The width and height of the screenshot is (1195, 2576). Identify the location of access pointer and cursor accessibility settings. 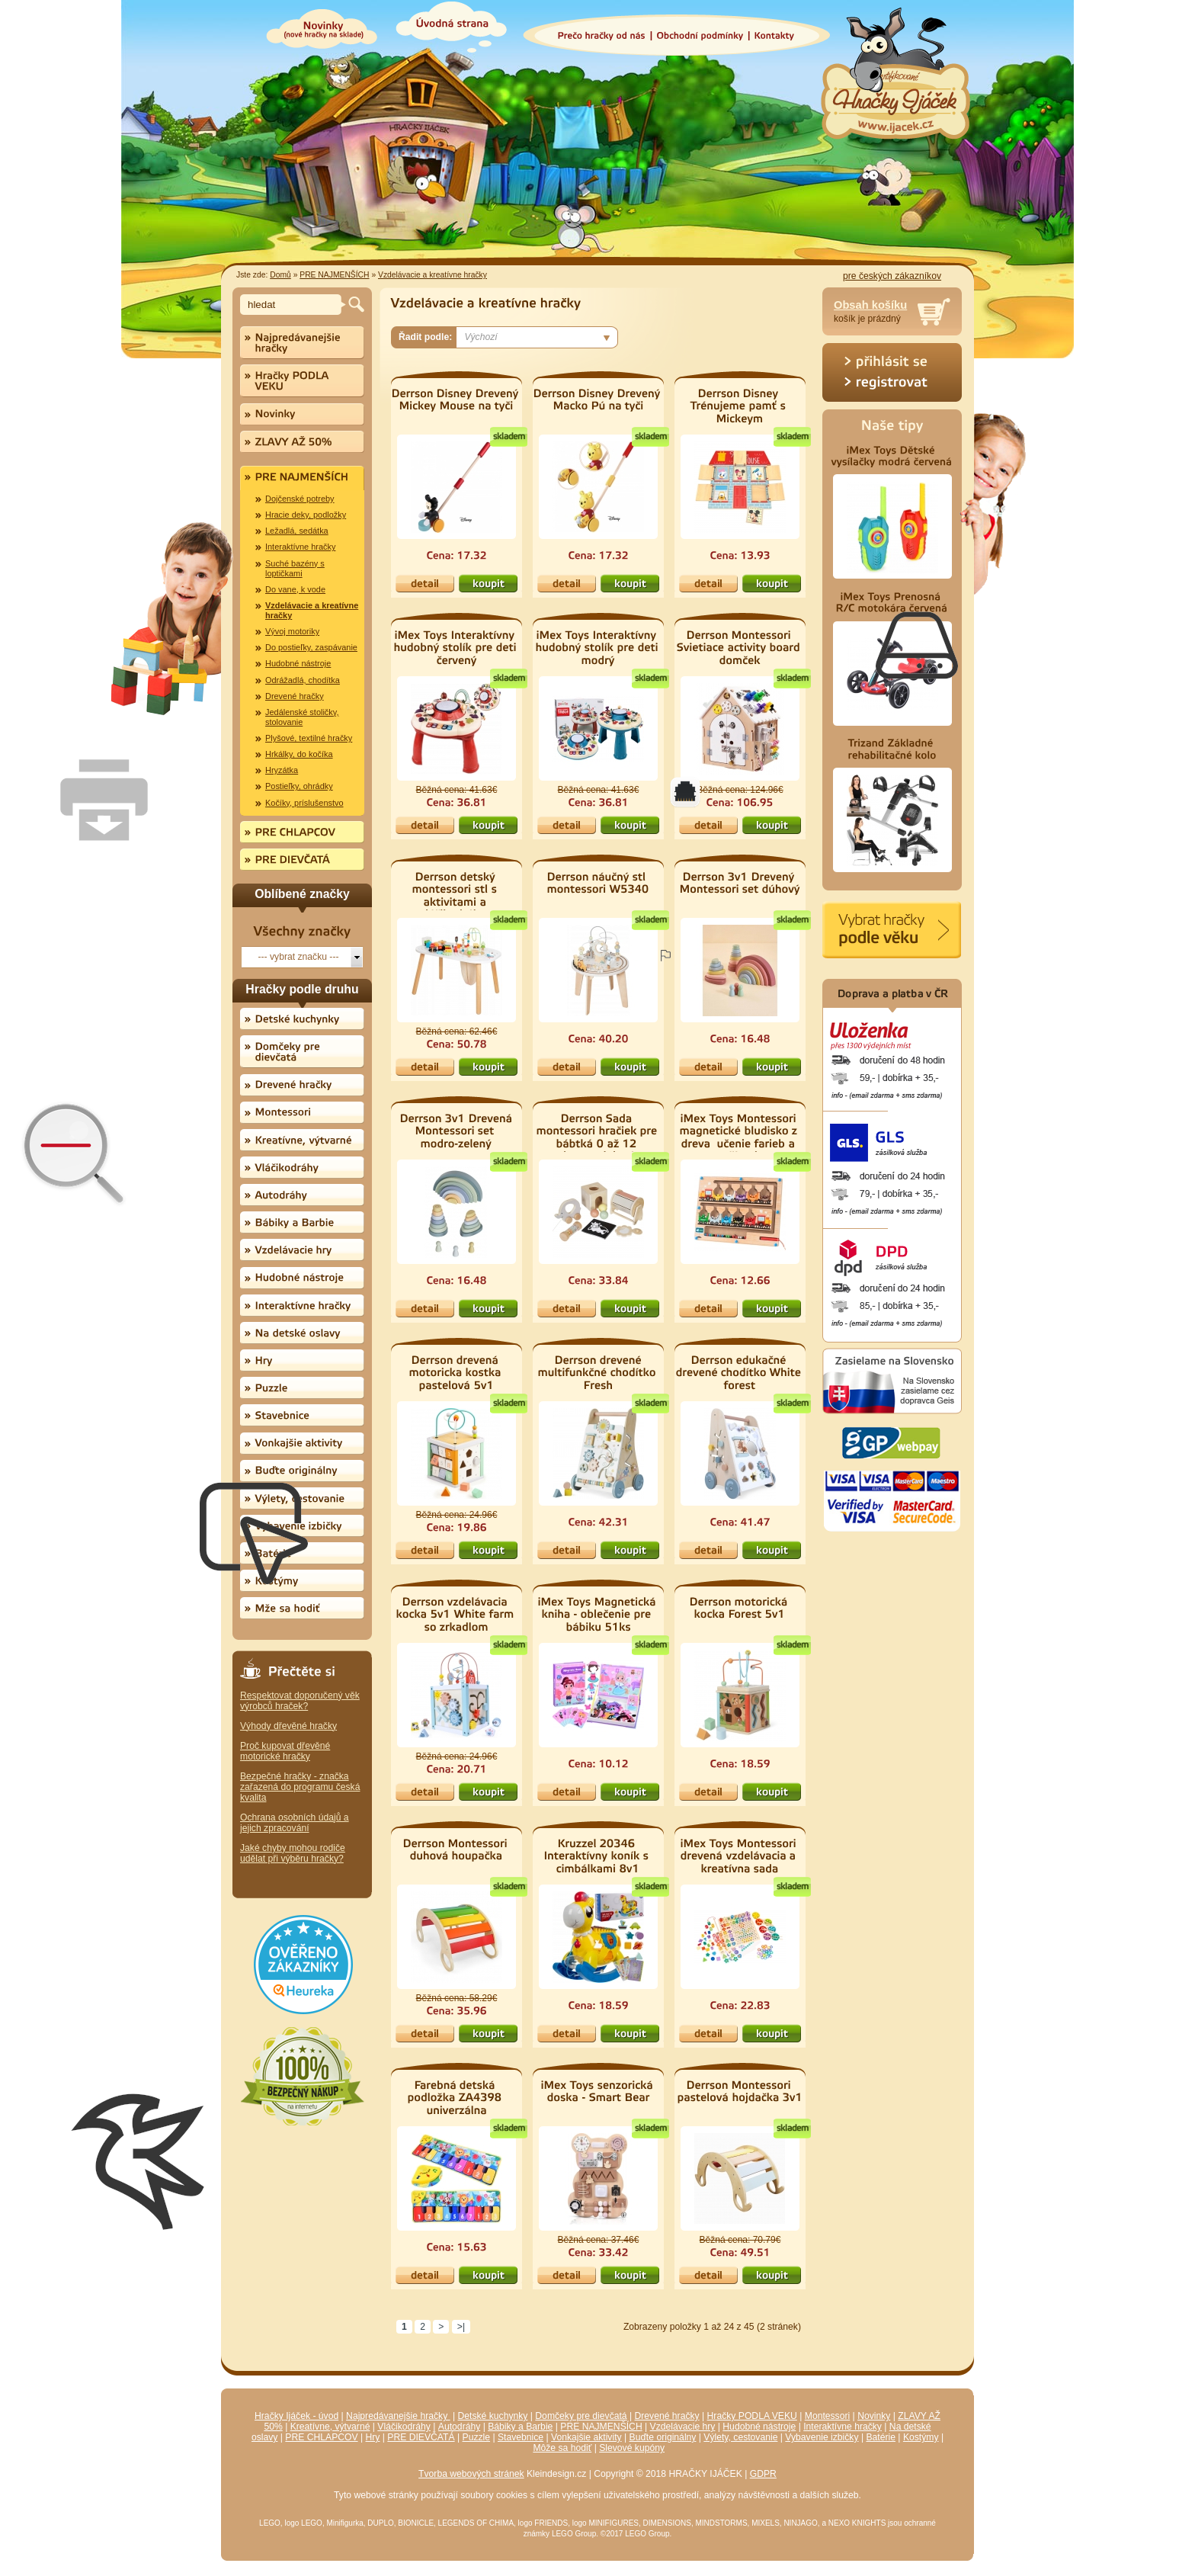
(254, 1530).